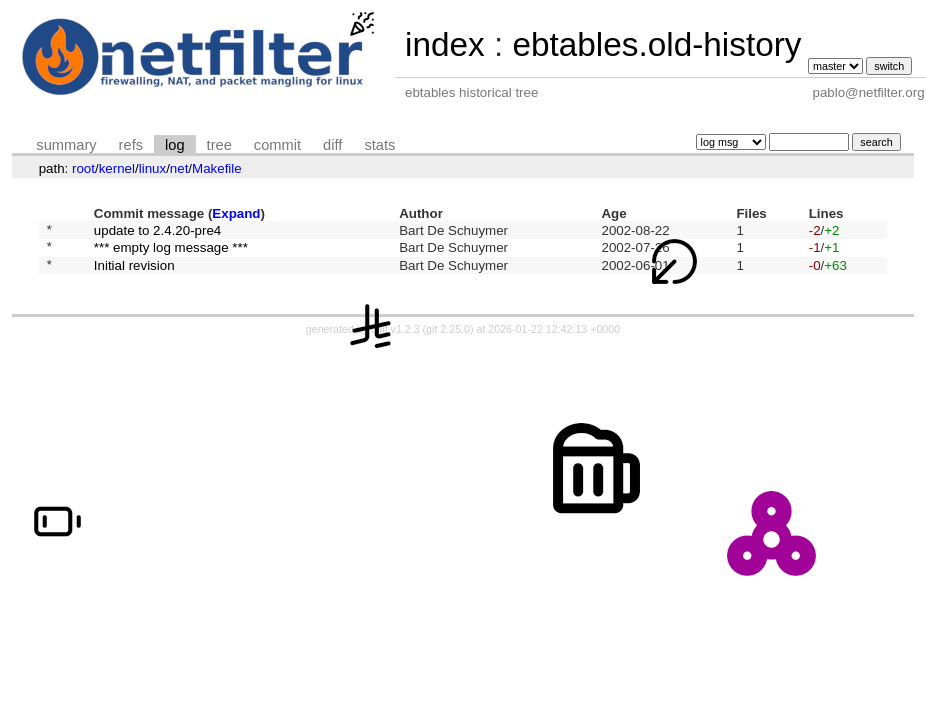 This screenshot has width=926, height=720. What do you see at coordinates (771, 539) in the screenshot?
I see `fidget spinner toy or game icon` at bounding box center [771, 539].